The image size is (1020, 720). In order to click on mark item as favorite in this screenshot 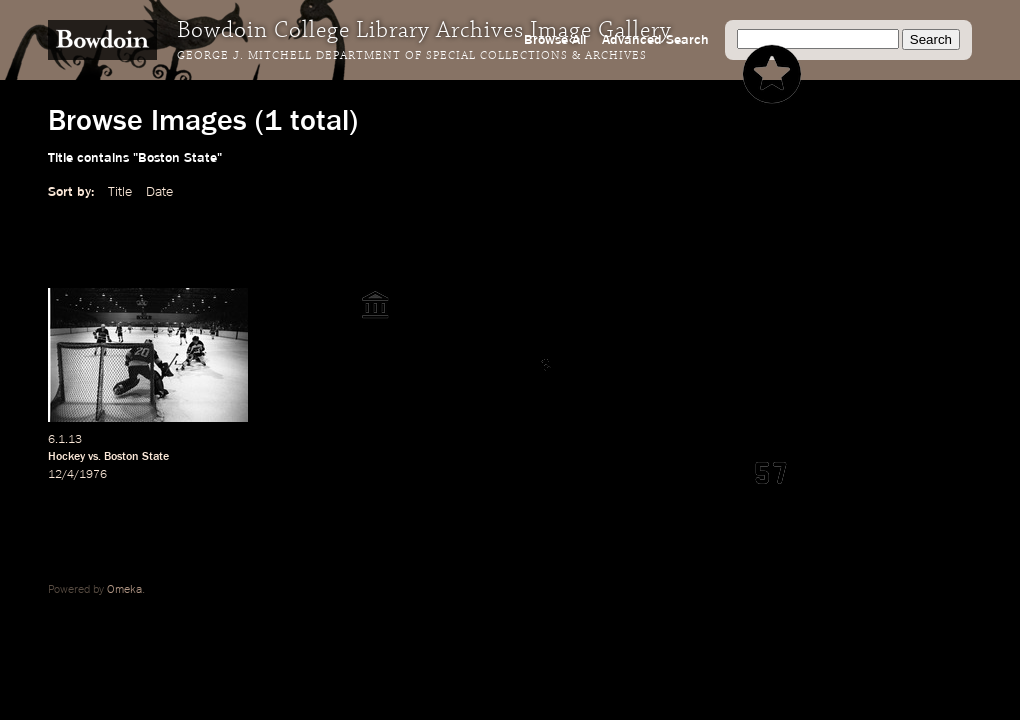, I will do `click(772, 74)`.